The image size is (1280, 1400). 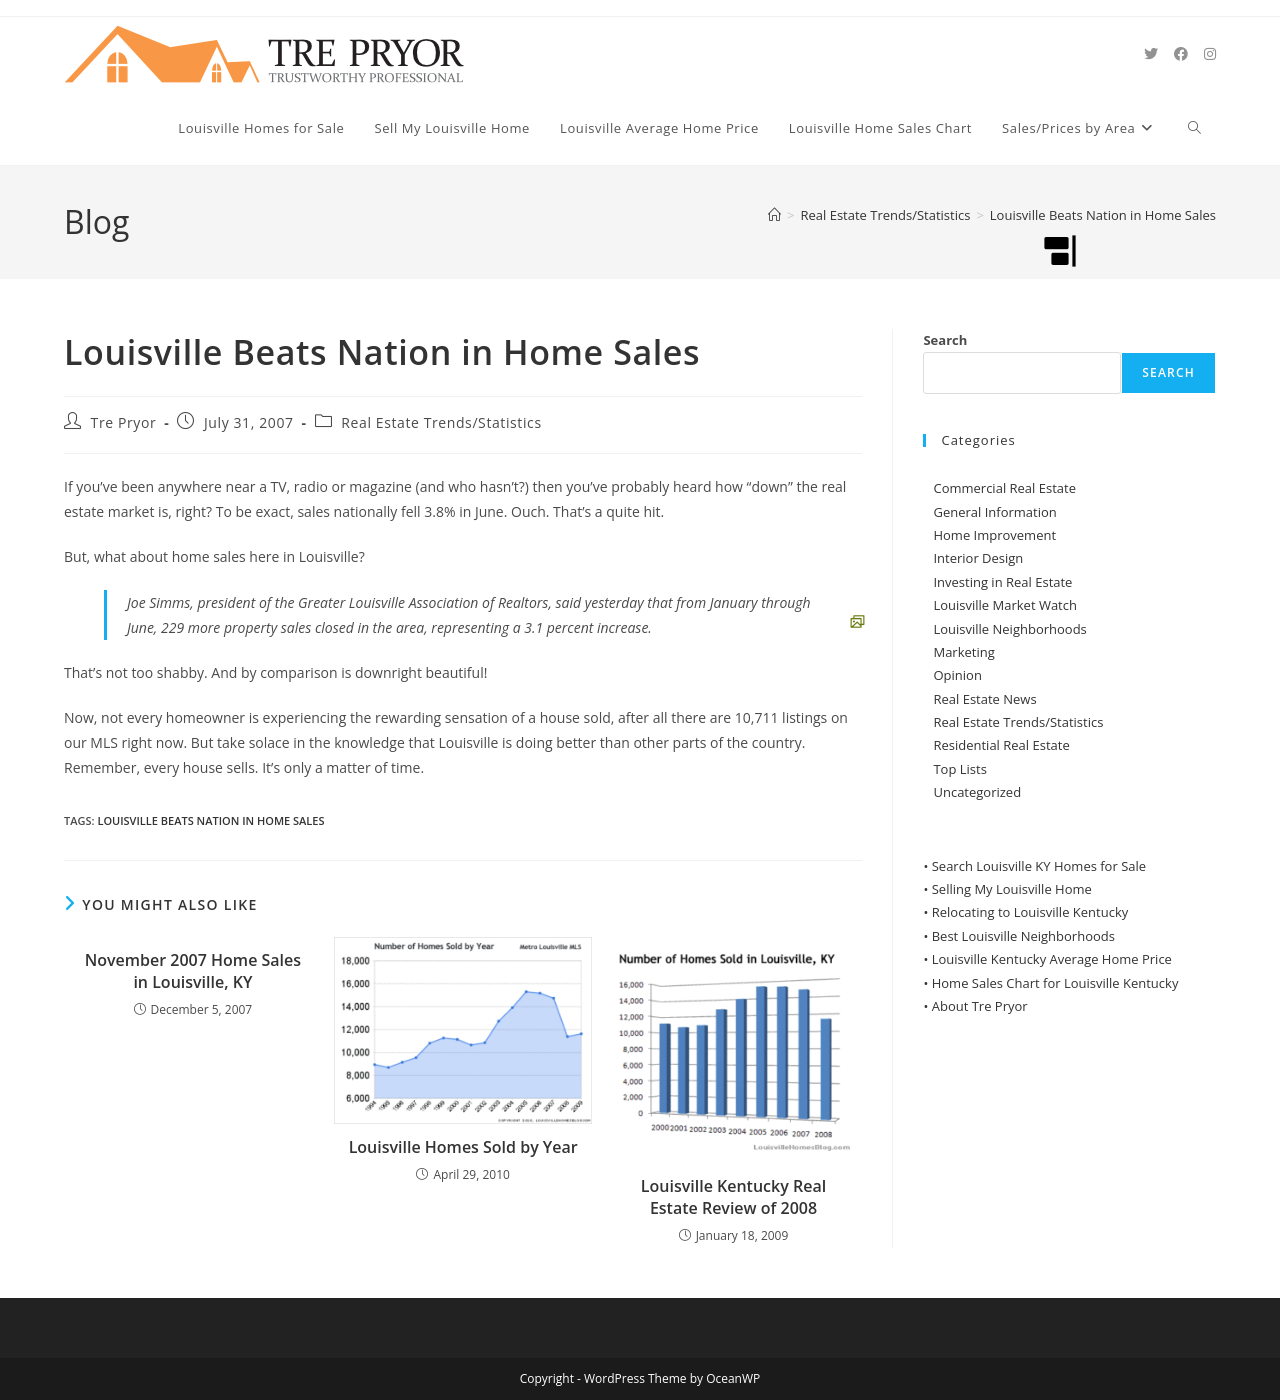 I want to click on view multiple images or photo gallery, so click(x=857, y=621).